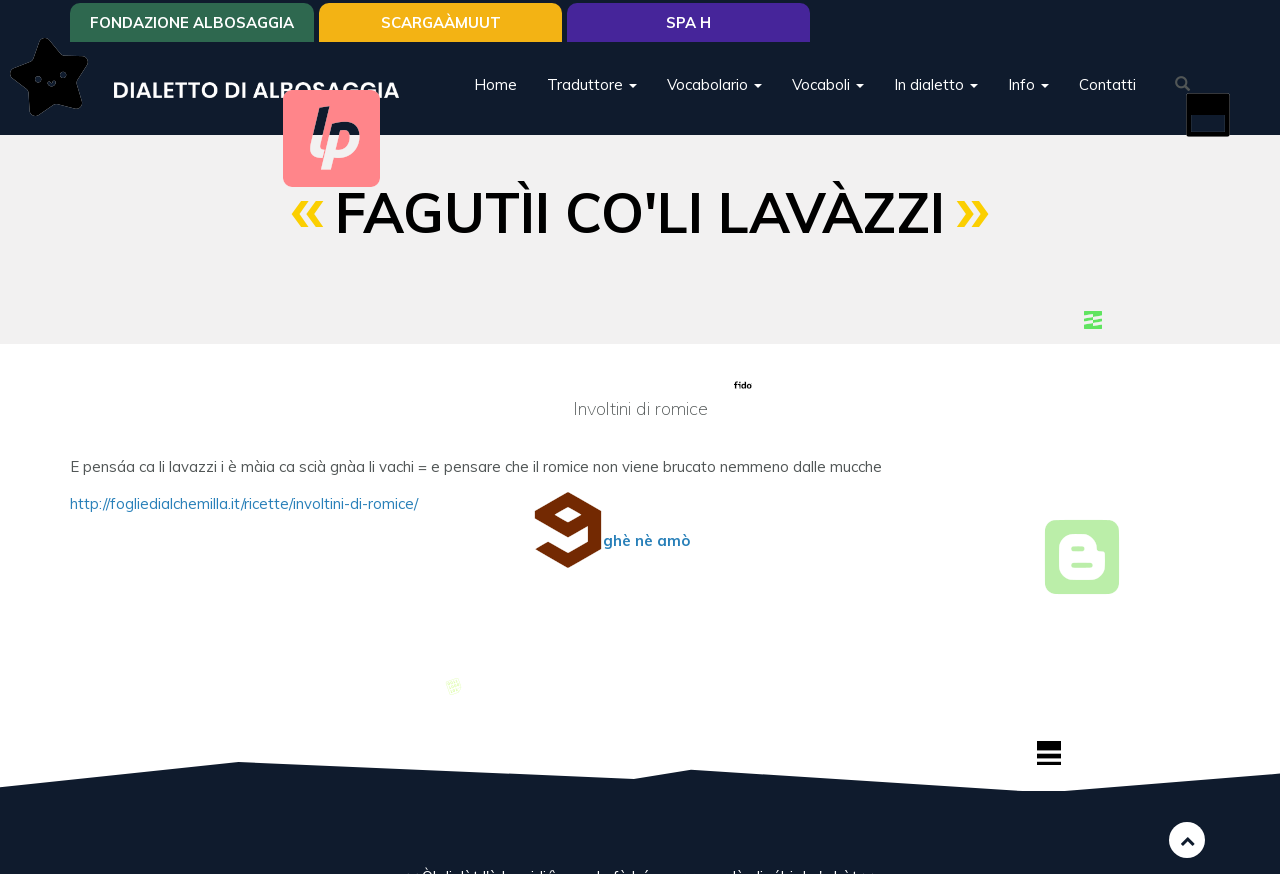 Image resolution: width=1280 pixels, height=874 pixels. What do you see at coordinates (331, 138) in the screenshot?
I see `link to Liberapay donation page` at bounding box center [331, 138].